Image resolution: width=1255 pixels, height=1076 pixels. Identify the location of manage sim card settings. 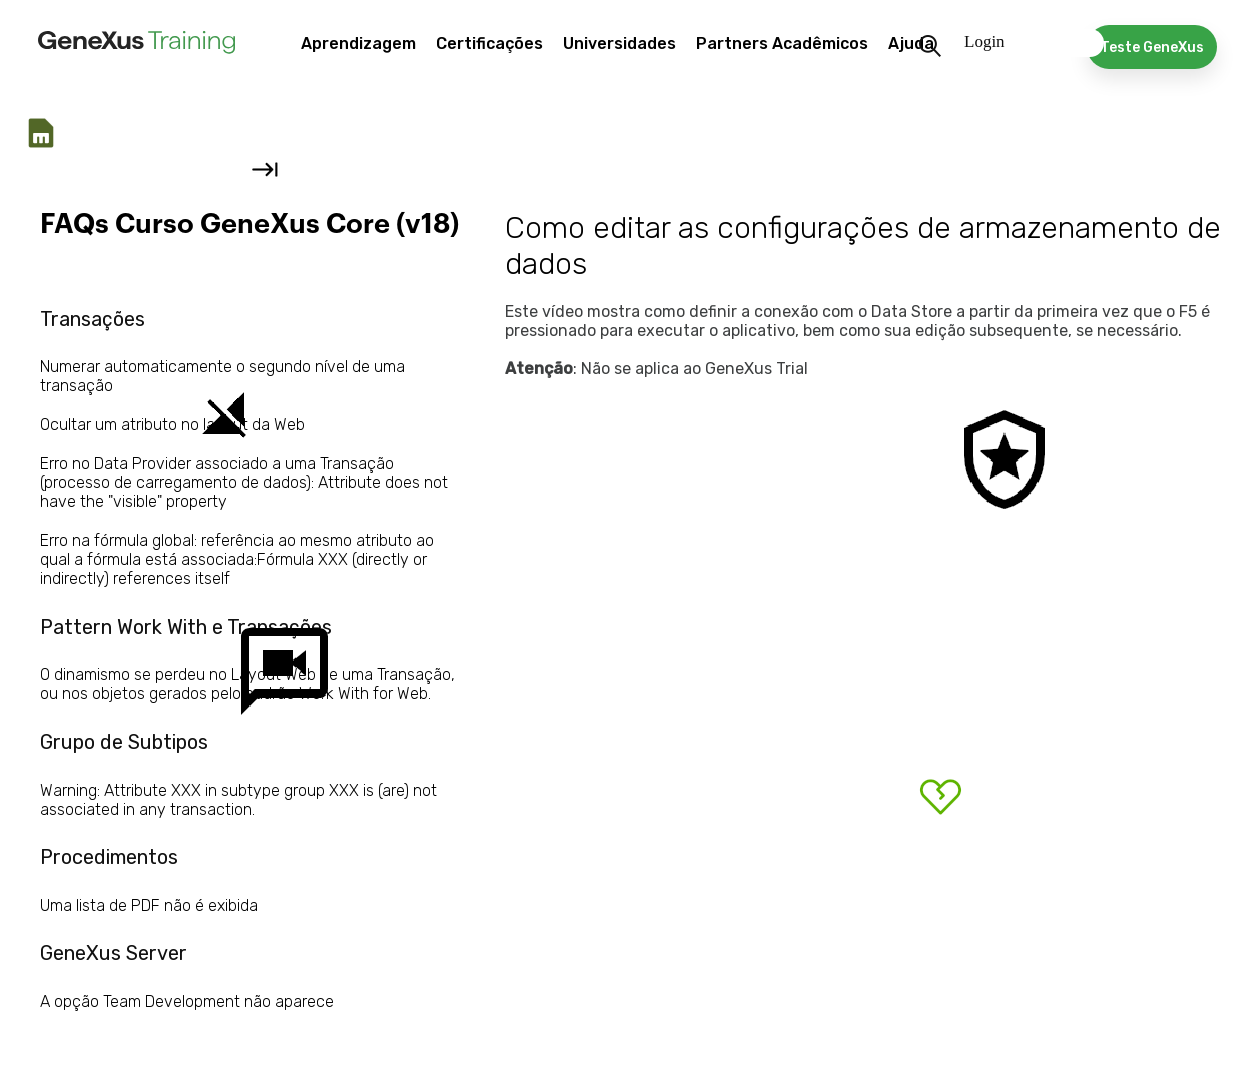
(41, 133).